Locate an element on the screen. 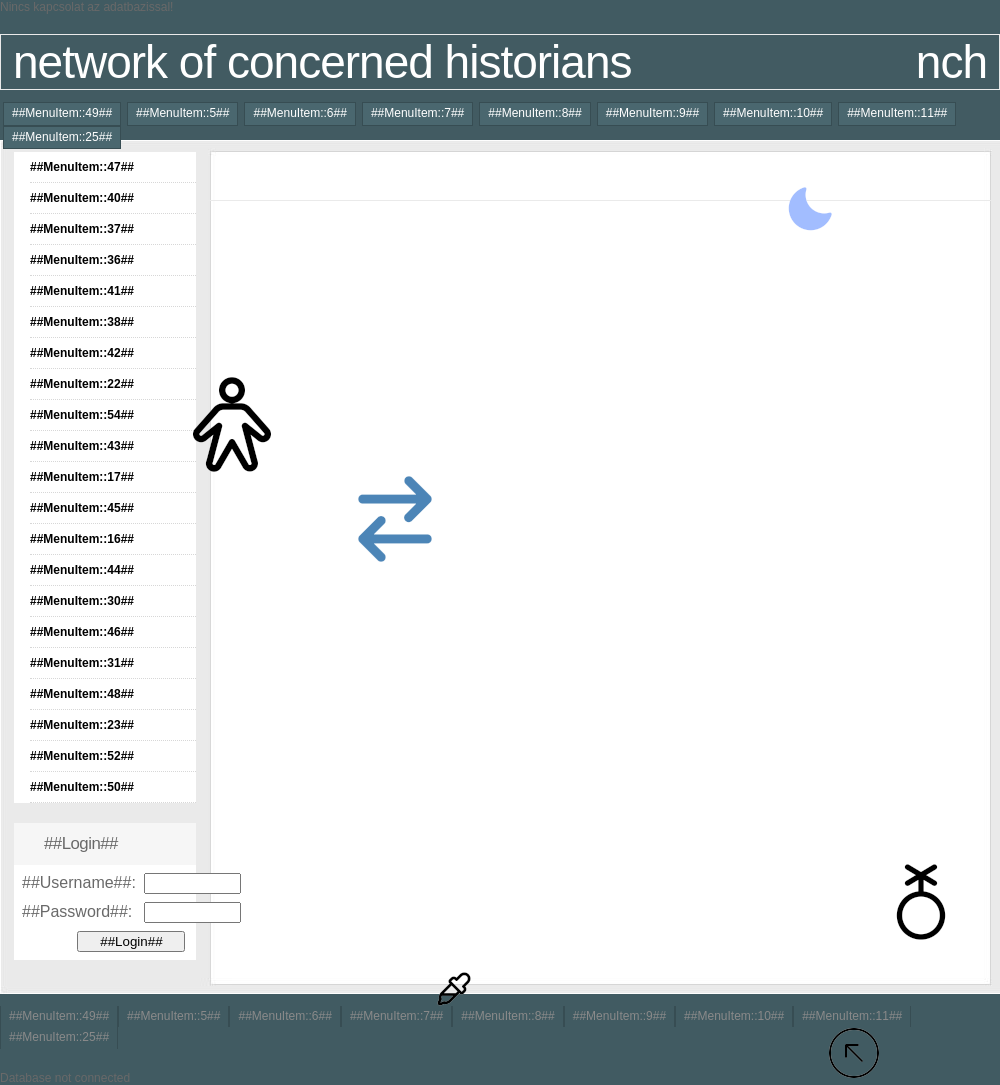 The image size is (1000, 1085). indicates nonbinary gender identity option is located at coordinates (921, 902).